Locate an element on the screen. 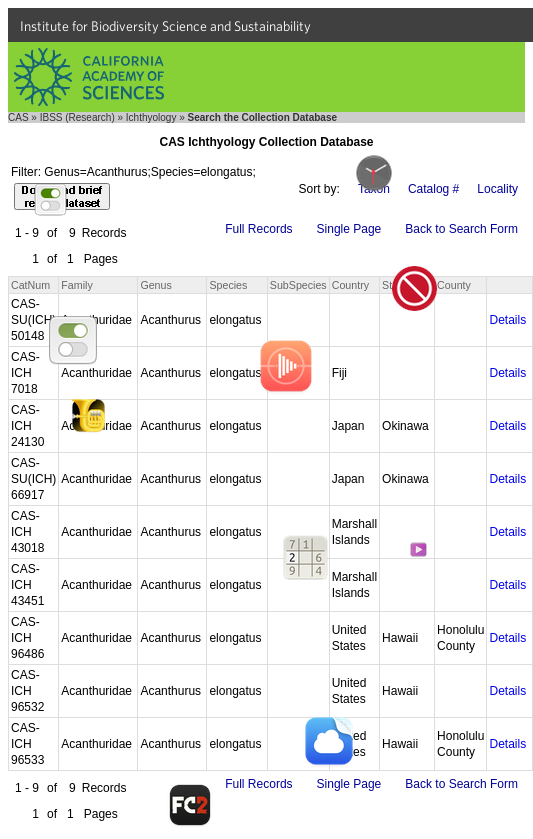 Image resolution: width=533 pixels, height=839 pixels. open Tuba, a Mastodon and Fediverse client is located at coordinates (88, 415).